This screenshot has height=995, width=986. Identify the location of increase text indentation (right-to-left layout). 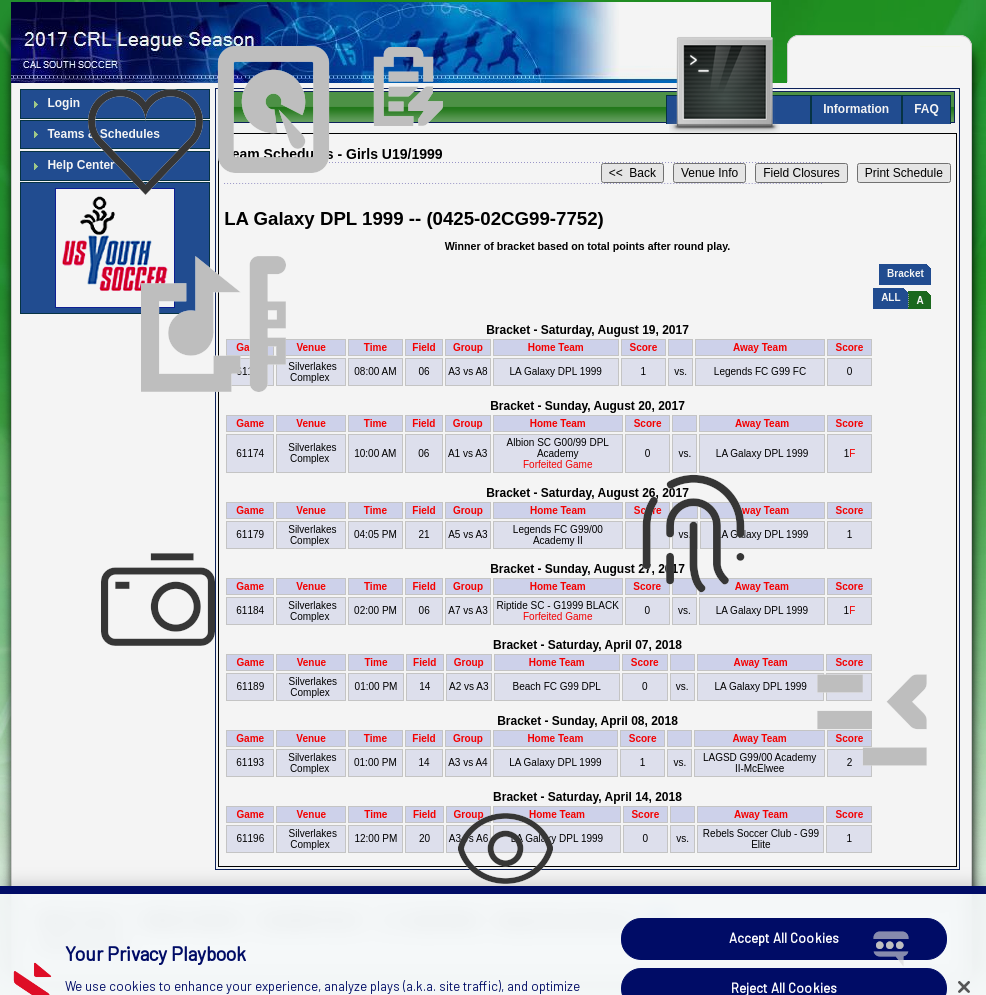
(872, 720).